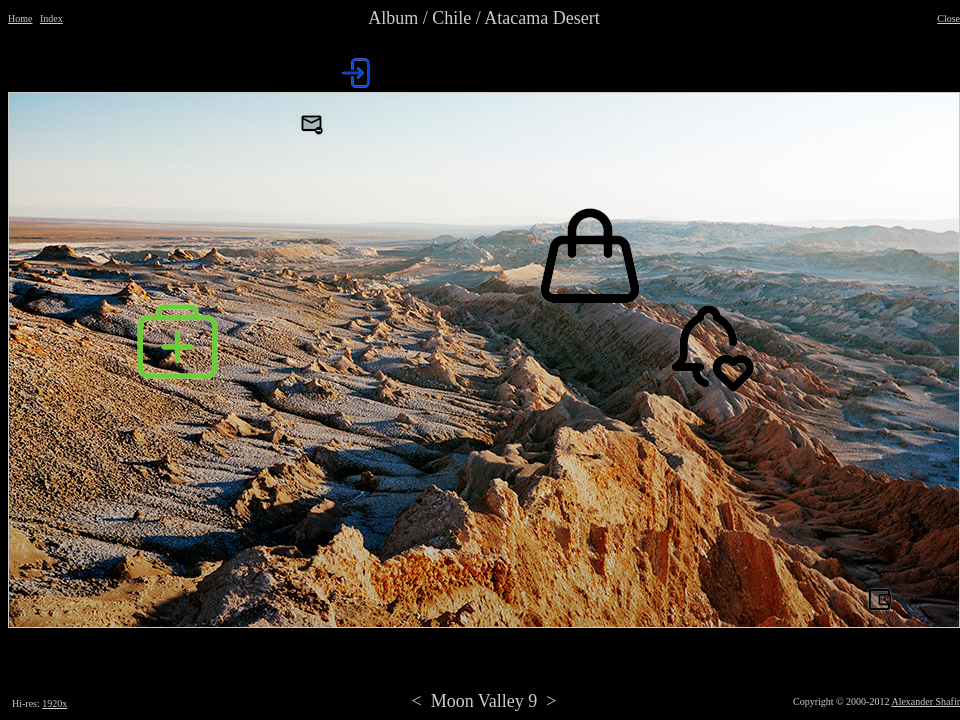 This screenshot has width=960, height=720. Describe the element at coordinates (879, 599) in the screenshot. I see `access your digital wallet` at that location.